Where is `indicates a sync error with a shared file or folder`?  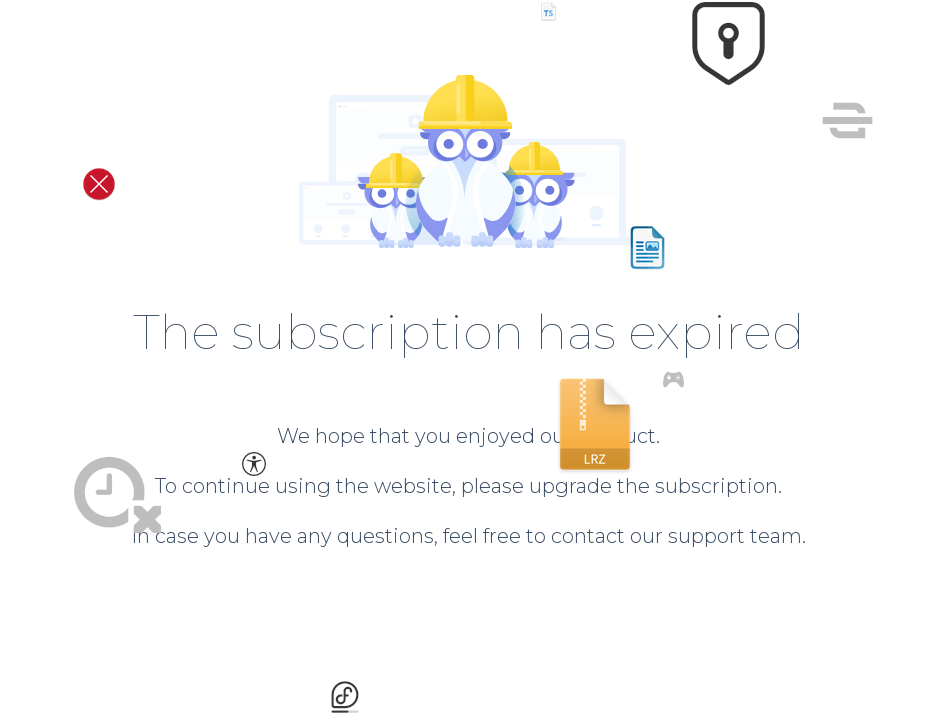 indicates a sync error with a shared file or folder is located at coordinates (99, 184).